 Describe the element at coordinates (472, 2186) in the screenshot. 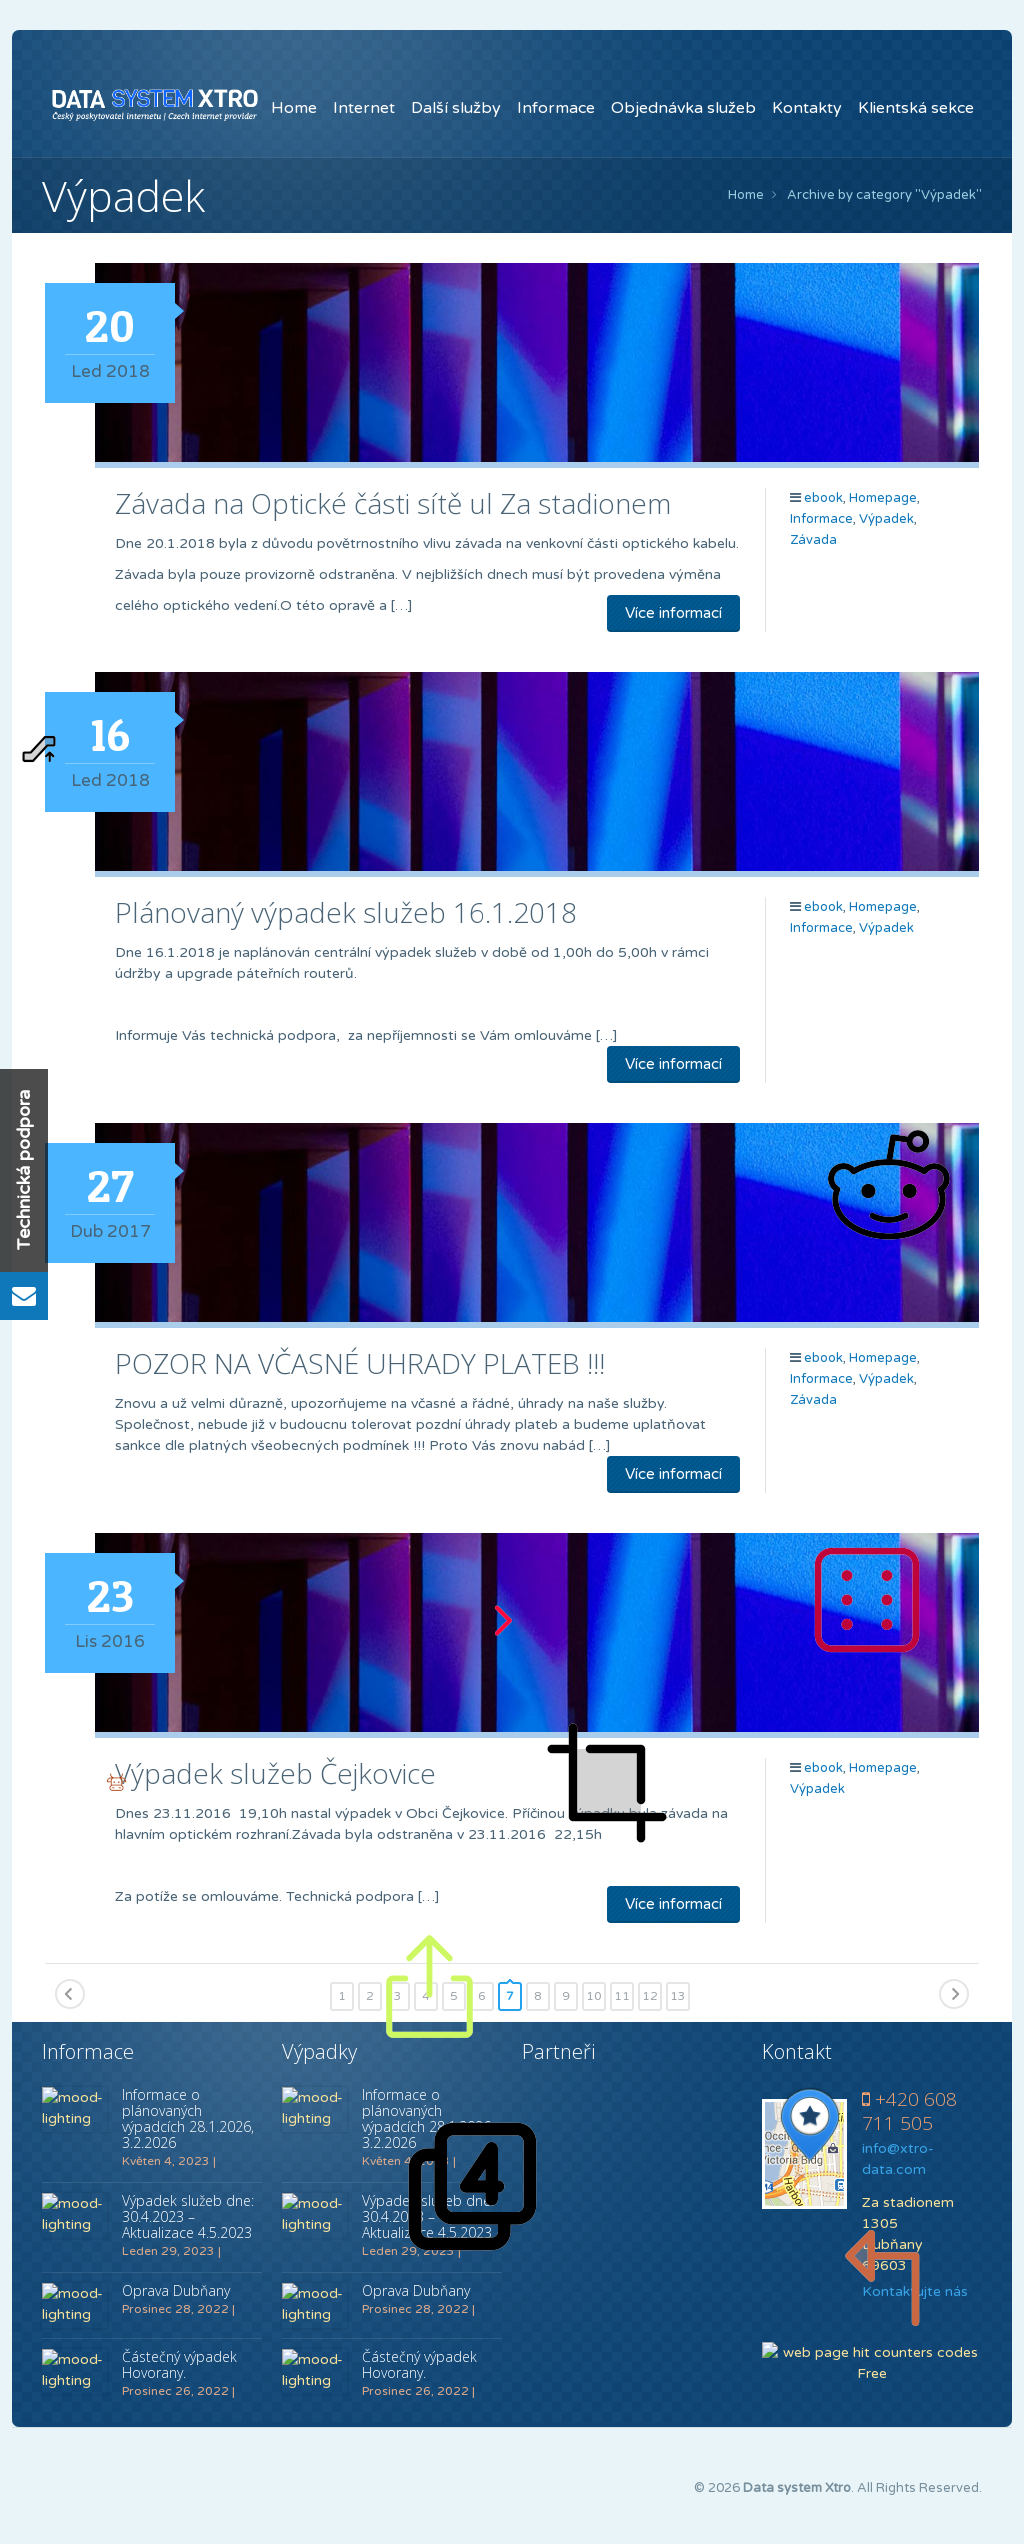

I see `view item 4 in a collection or series` at that location.